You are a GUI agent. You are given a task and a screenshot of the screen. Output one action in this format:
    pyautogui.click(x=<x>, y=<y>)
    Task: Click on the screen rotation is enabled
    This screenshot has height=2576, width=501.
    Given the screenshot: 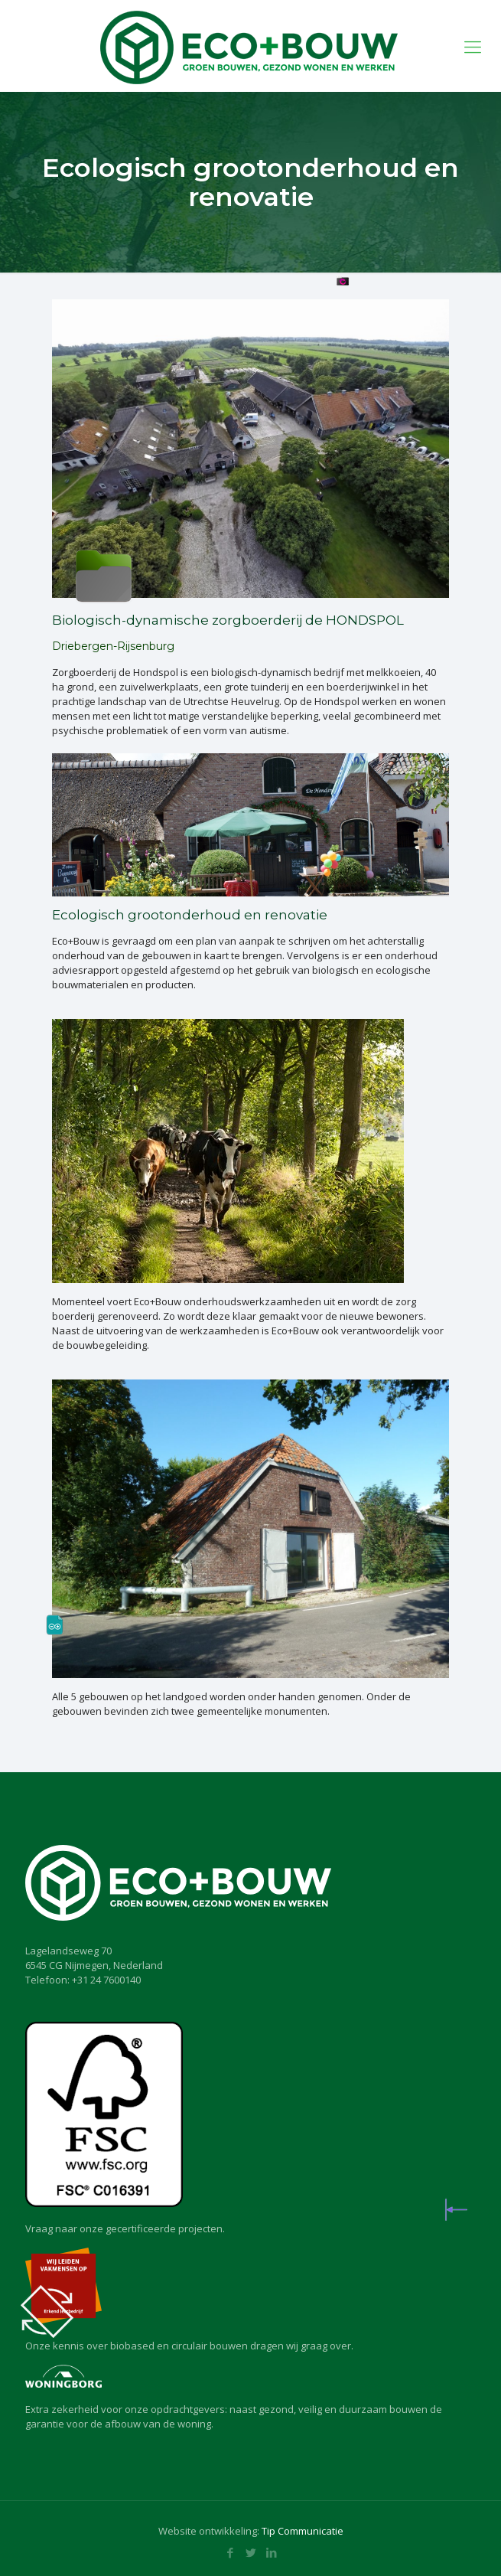 What is the action you would take?
    pyautogui.click(x=47, y=2311)
    